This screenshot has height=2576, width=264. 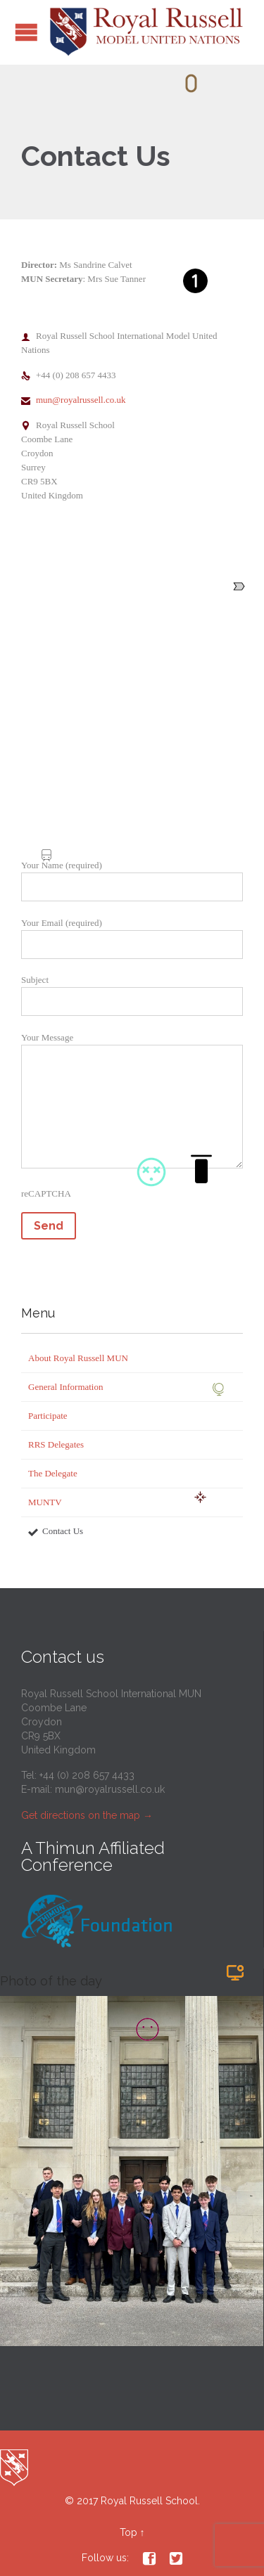 I want to click on access train or rail transit options, so click(x=46, y=855).